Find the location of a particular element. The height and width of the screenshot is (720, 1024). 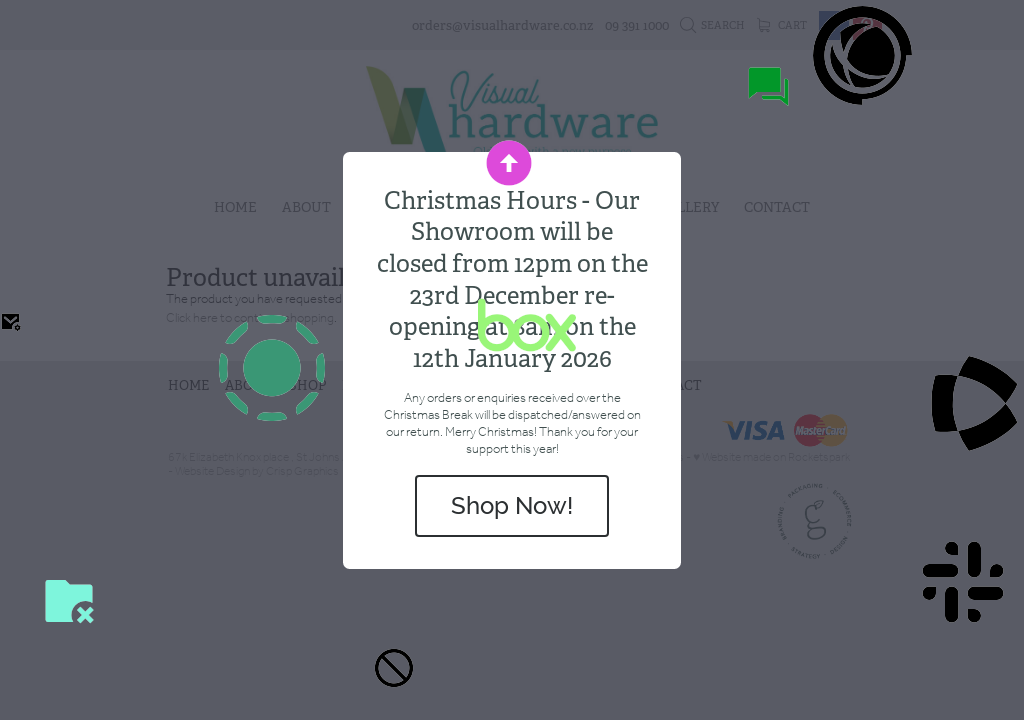

open Slack messaging app is located at coordinates (963, 582).